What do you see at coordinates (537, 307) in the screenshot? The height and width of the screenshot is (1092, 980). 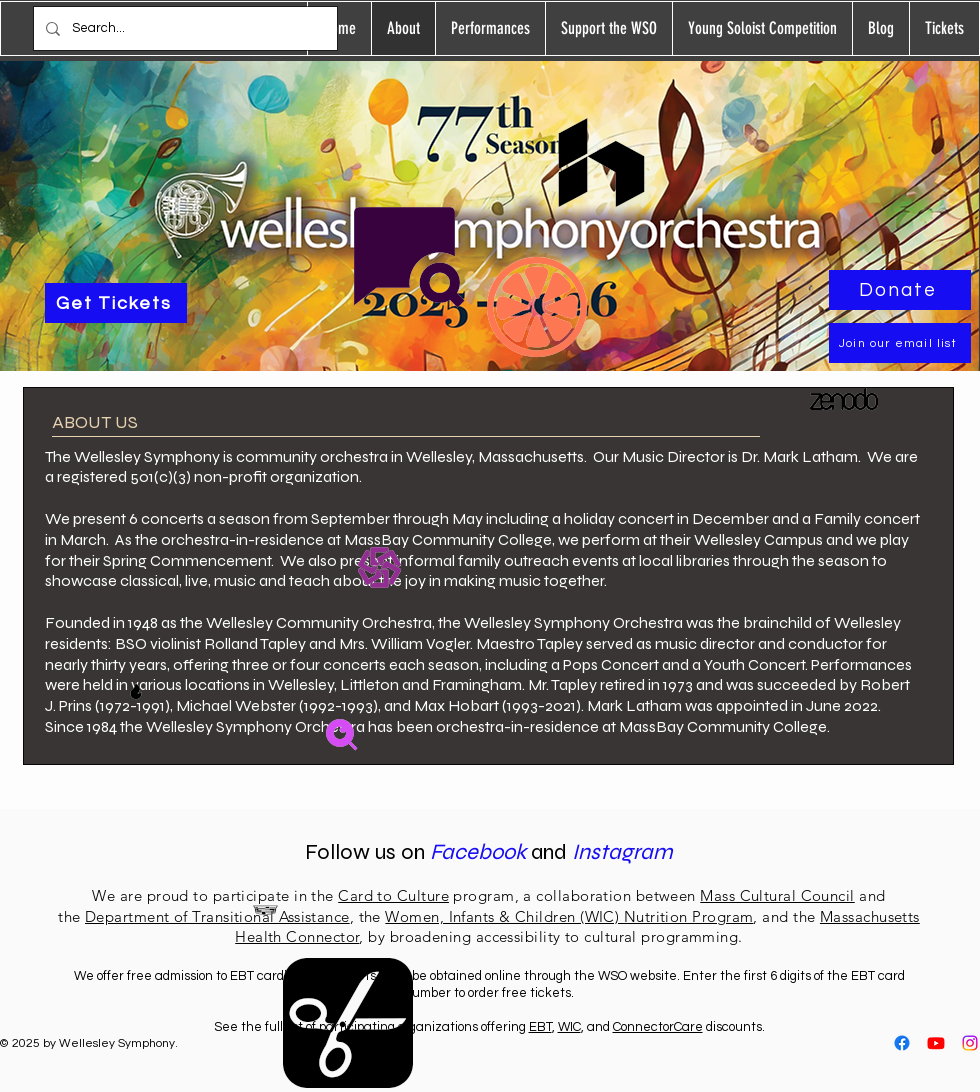 I see `juce audio framework logo` at bounding box center [537, 307].